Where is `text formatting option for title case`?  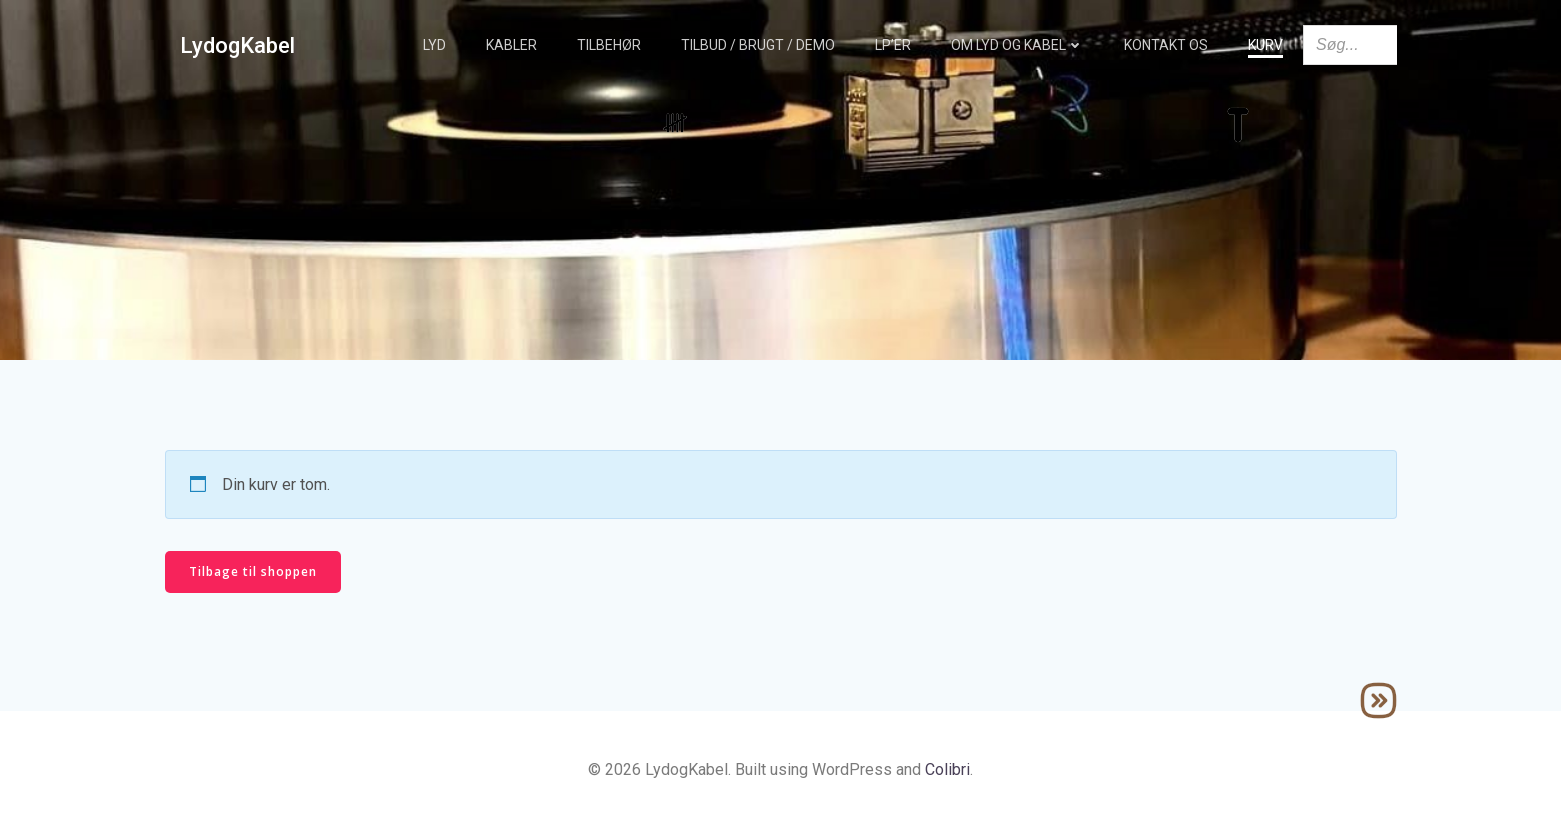 text formatting option for title case is located at coordinates (1238, 125).